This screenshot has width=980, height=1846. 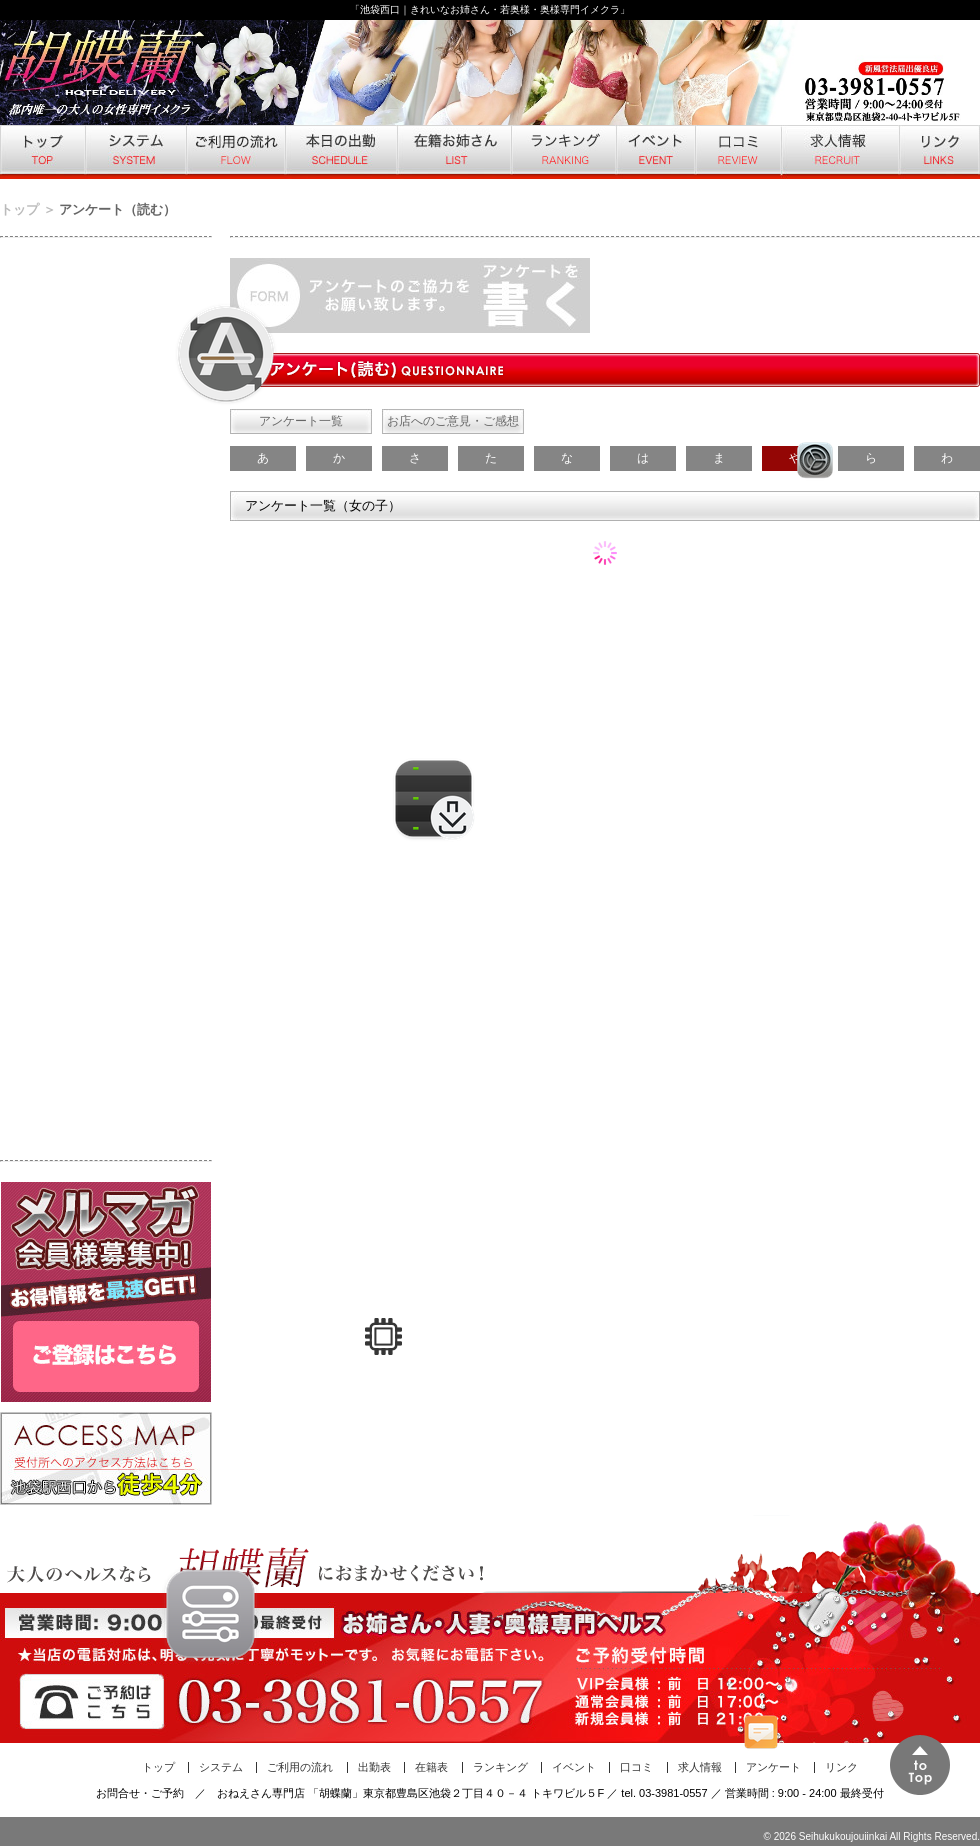 I want to click on open the messaging app, so click(x=761, y=1732).